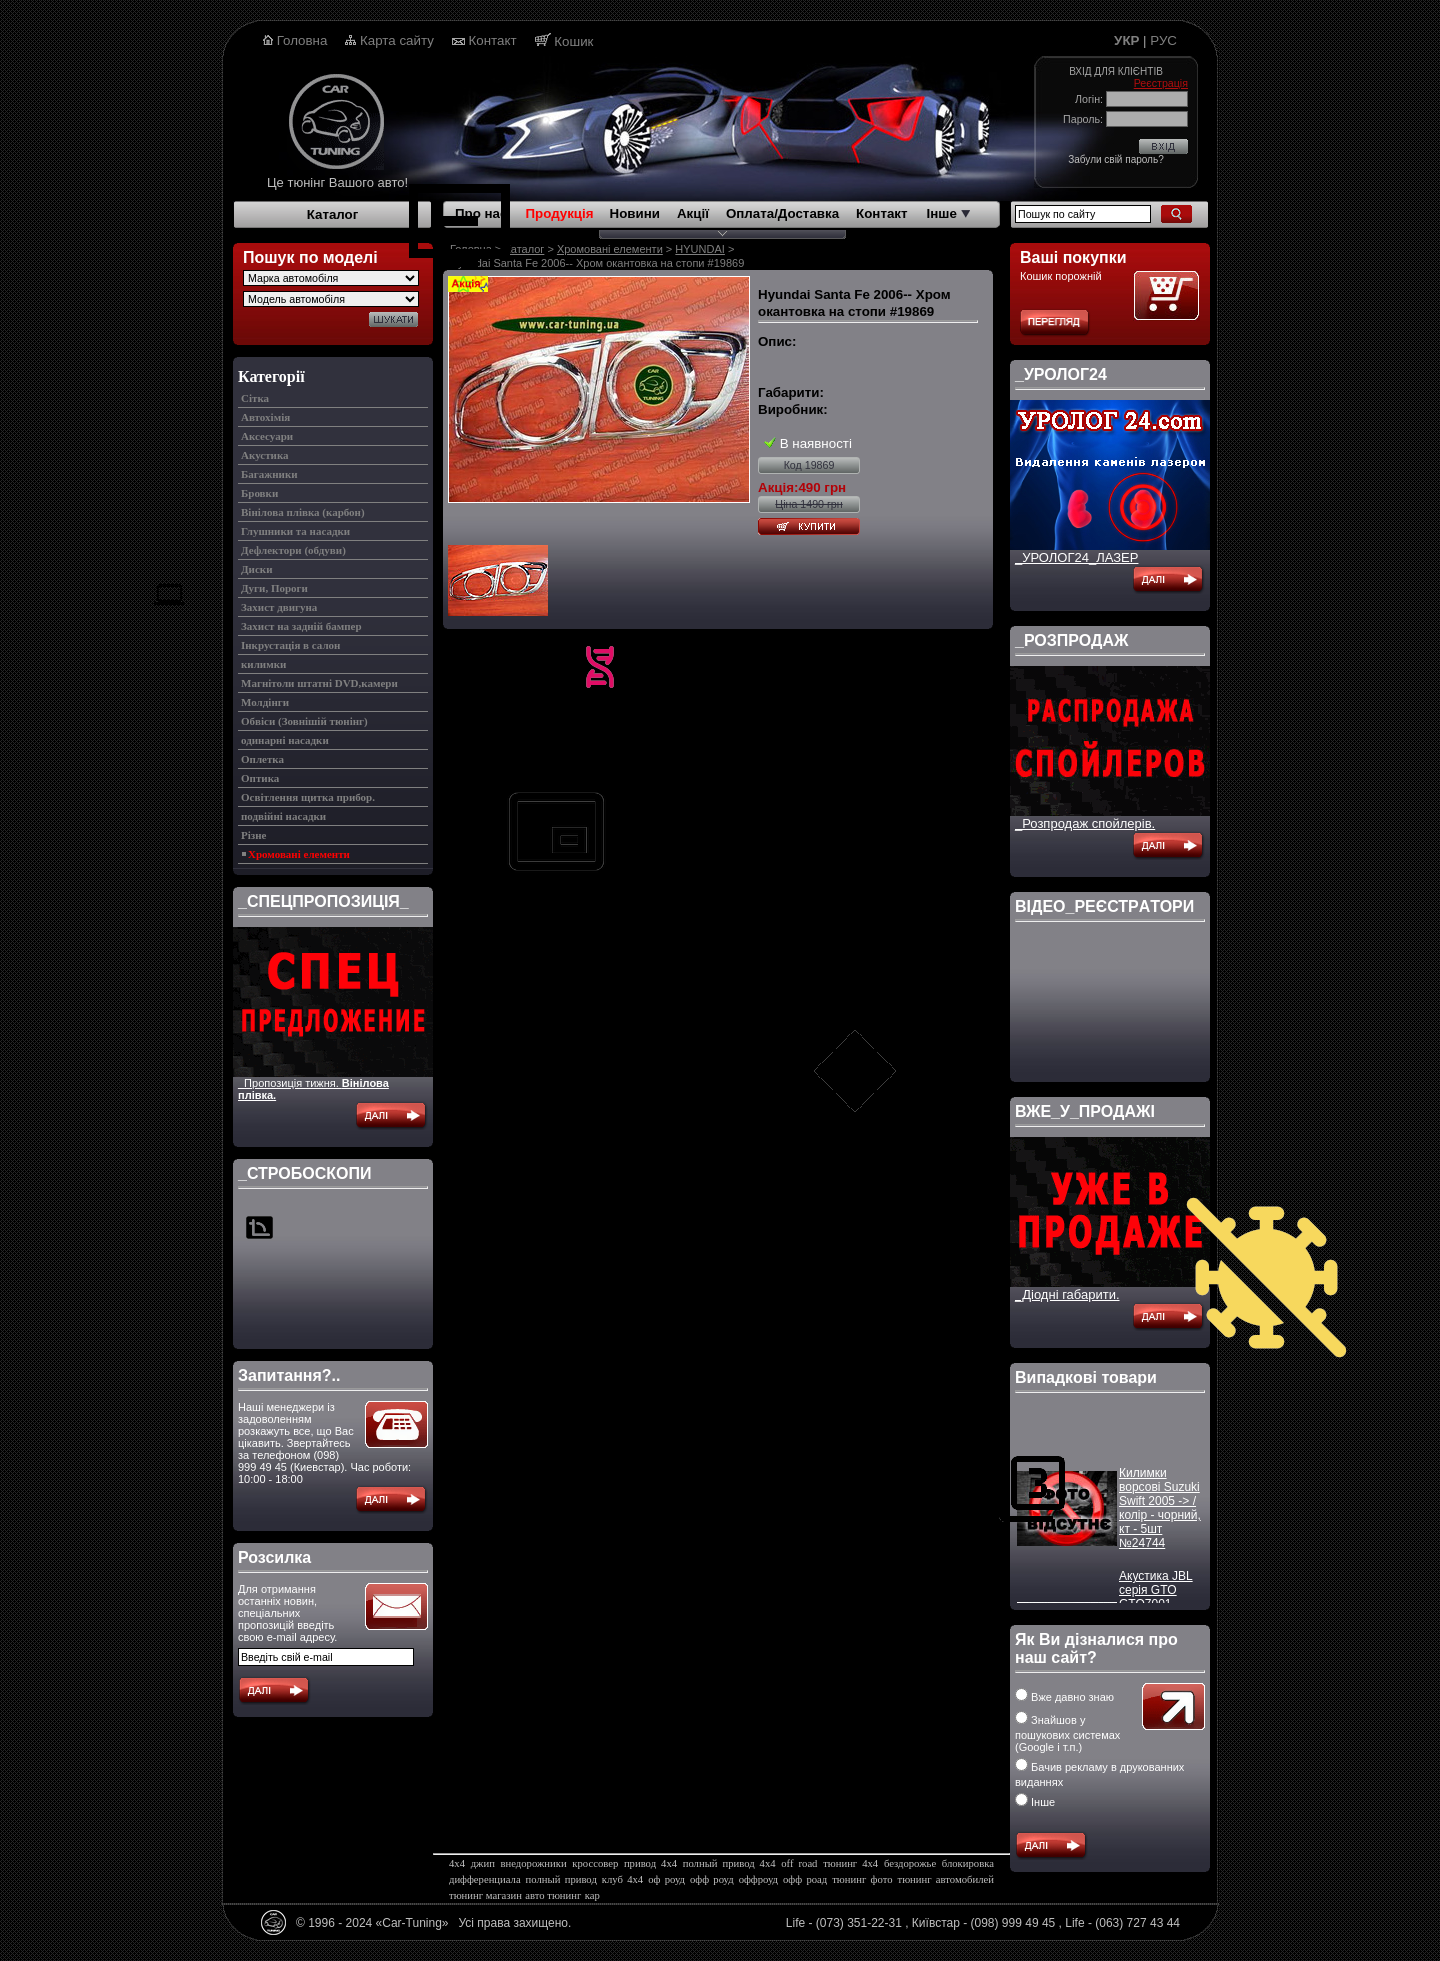 The image size is (1440, 1961). What do you see at coordinates (459, 225) in the screenshot?
I see `remove item from media queue` at bounding box center [459, 225].